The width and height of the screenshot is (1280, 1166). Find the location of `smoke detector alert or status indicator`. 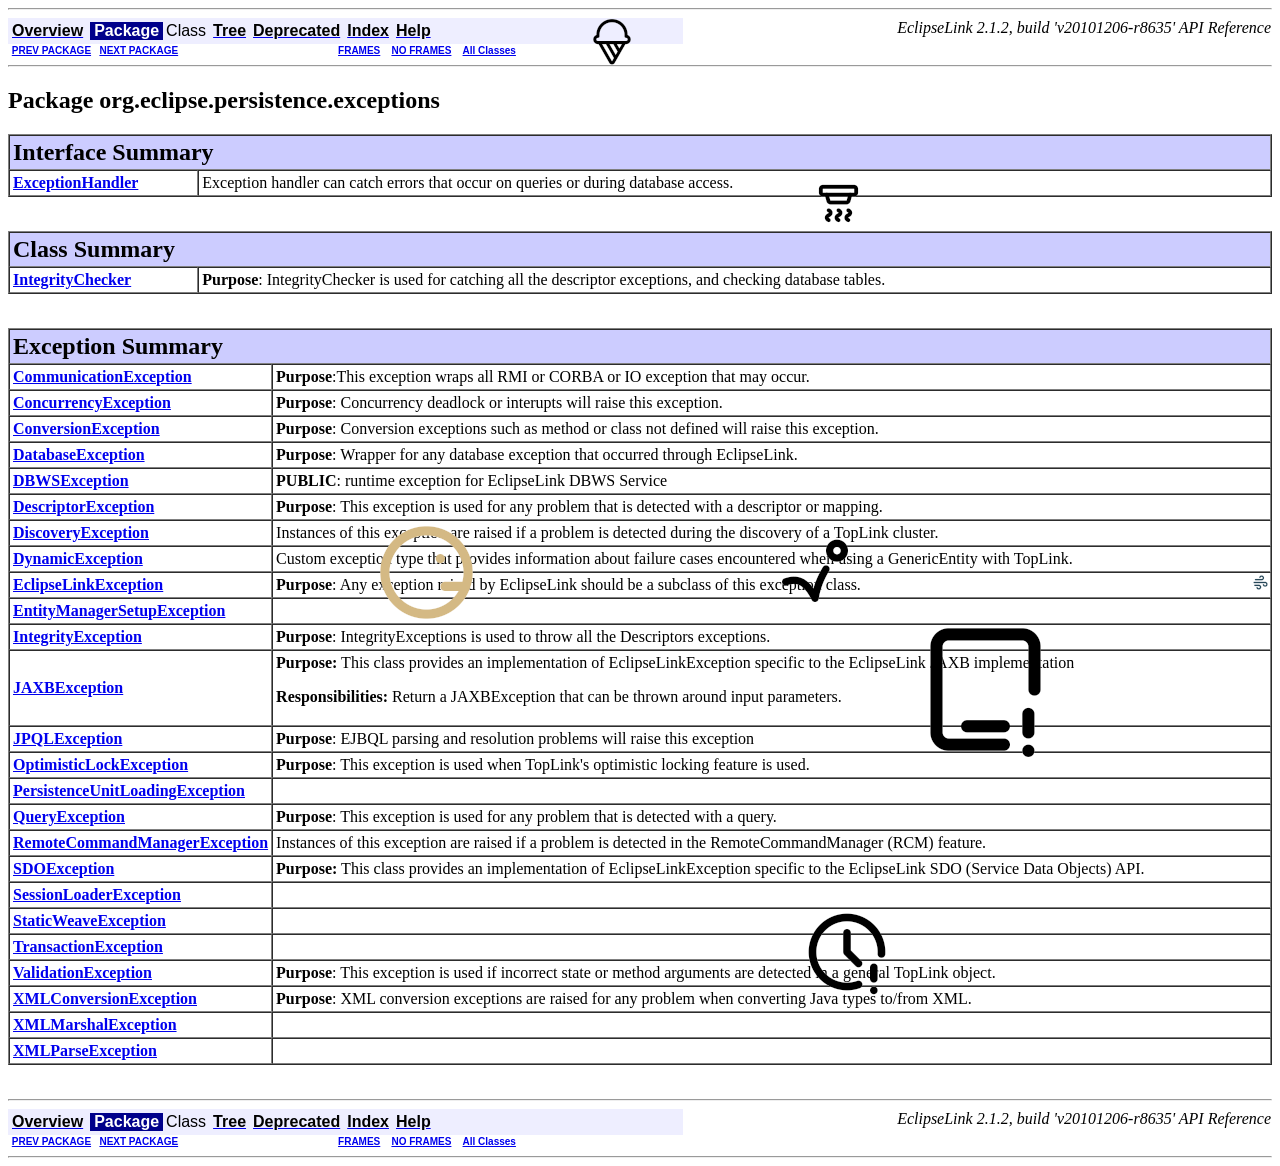

smoke detector alert or status indicator is located at coordinates (838, 202).